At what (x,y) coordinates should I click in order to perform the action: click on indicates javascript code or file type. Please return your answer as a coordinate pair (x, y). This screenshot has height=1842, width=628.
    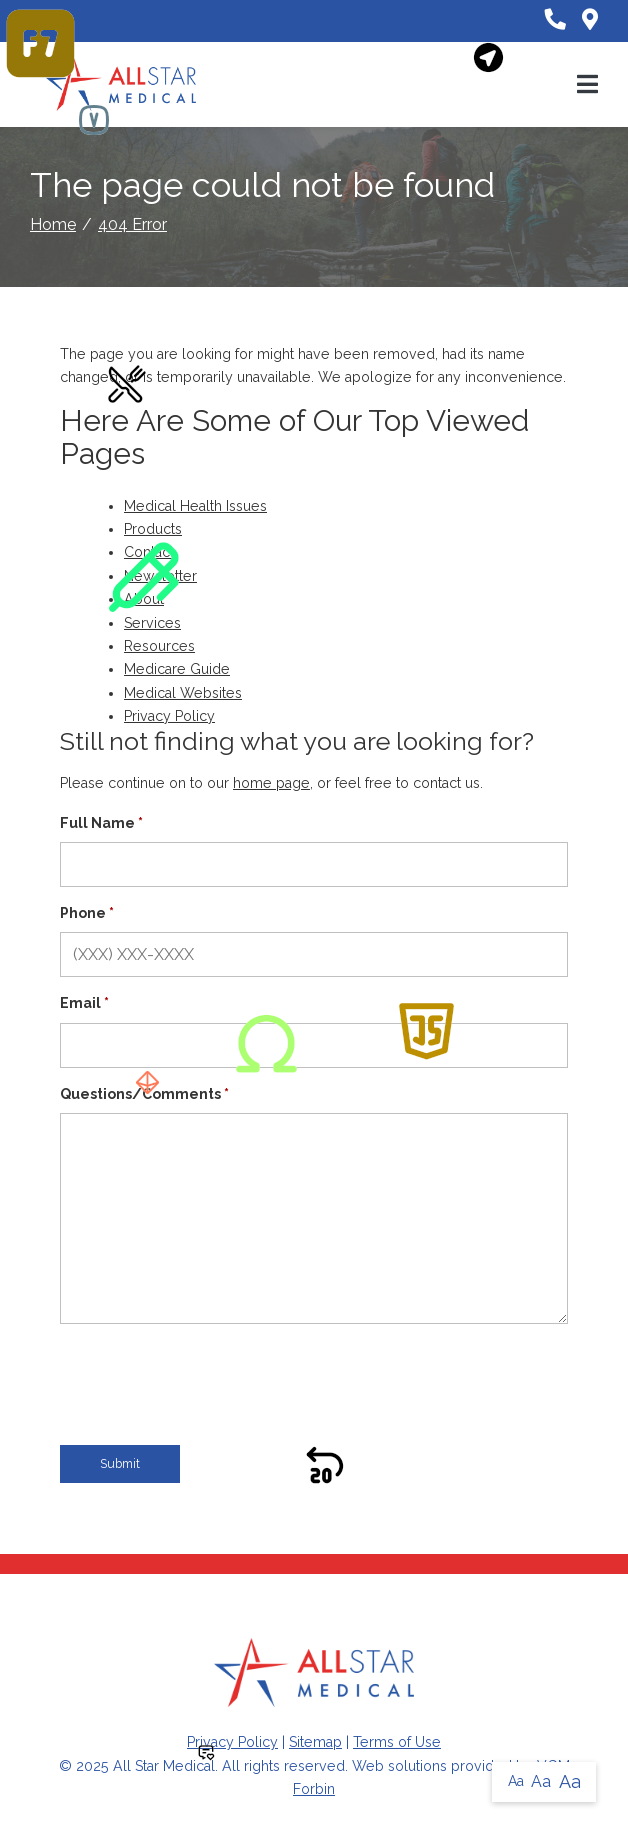
    Looking at the image, I should click on (426, 1030).